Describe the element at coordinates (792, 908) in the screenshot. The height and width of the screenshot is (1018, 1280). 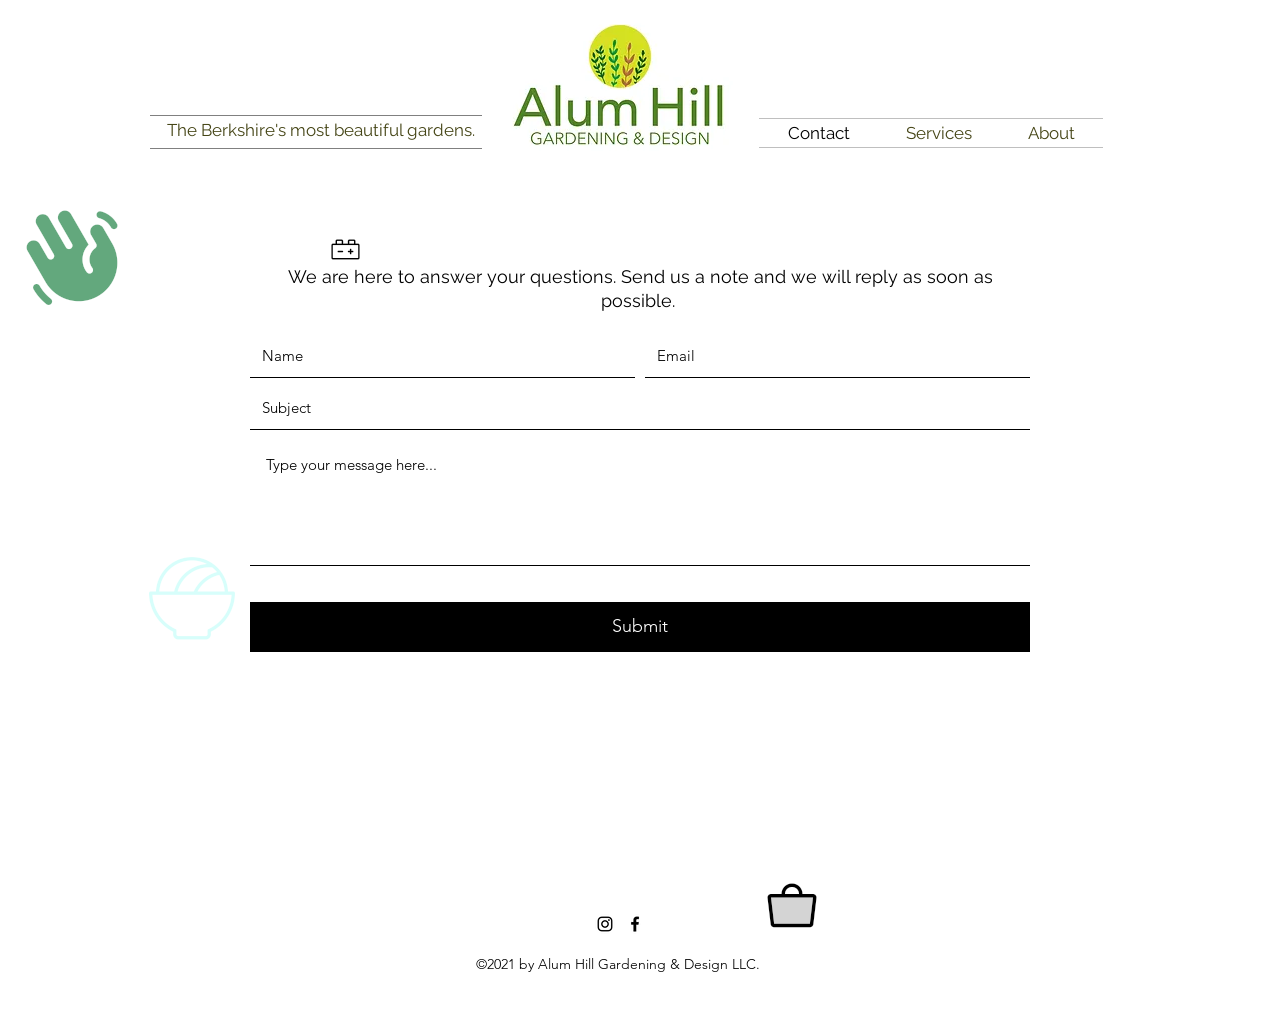
I see `view your shopping bag` at that location.